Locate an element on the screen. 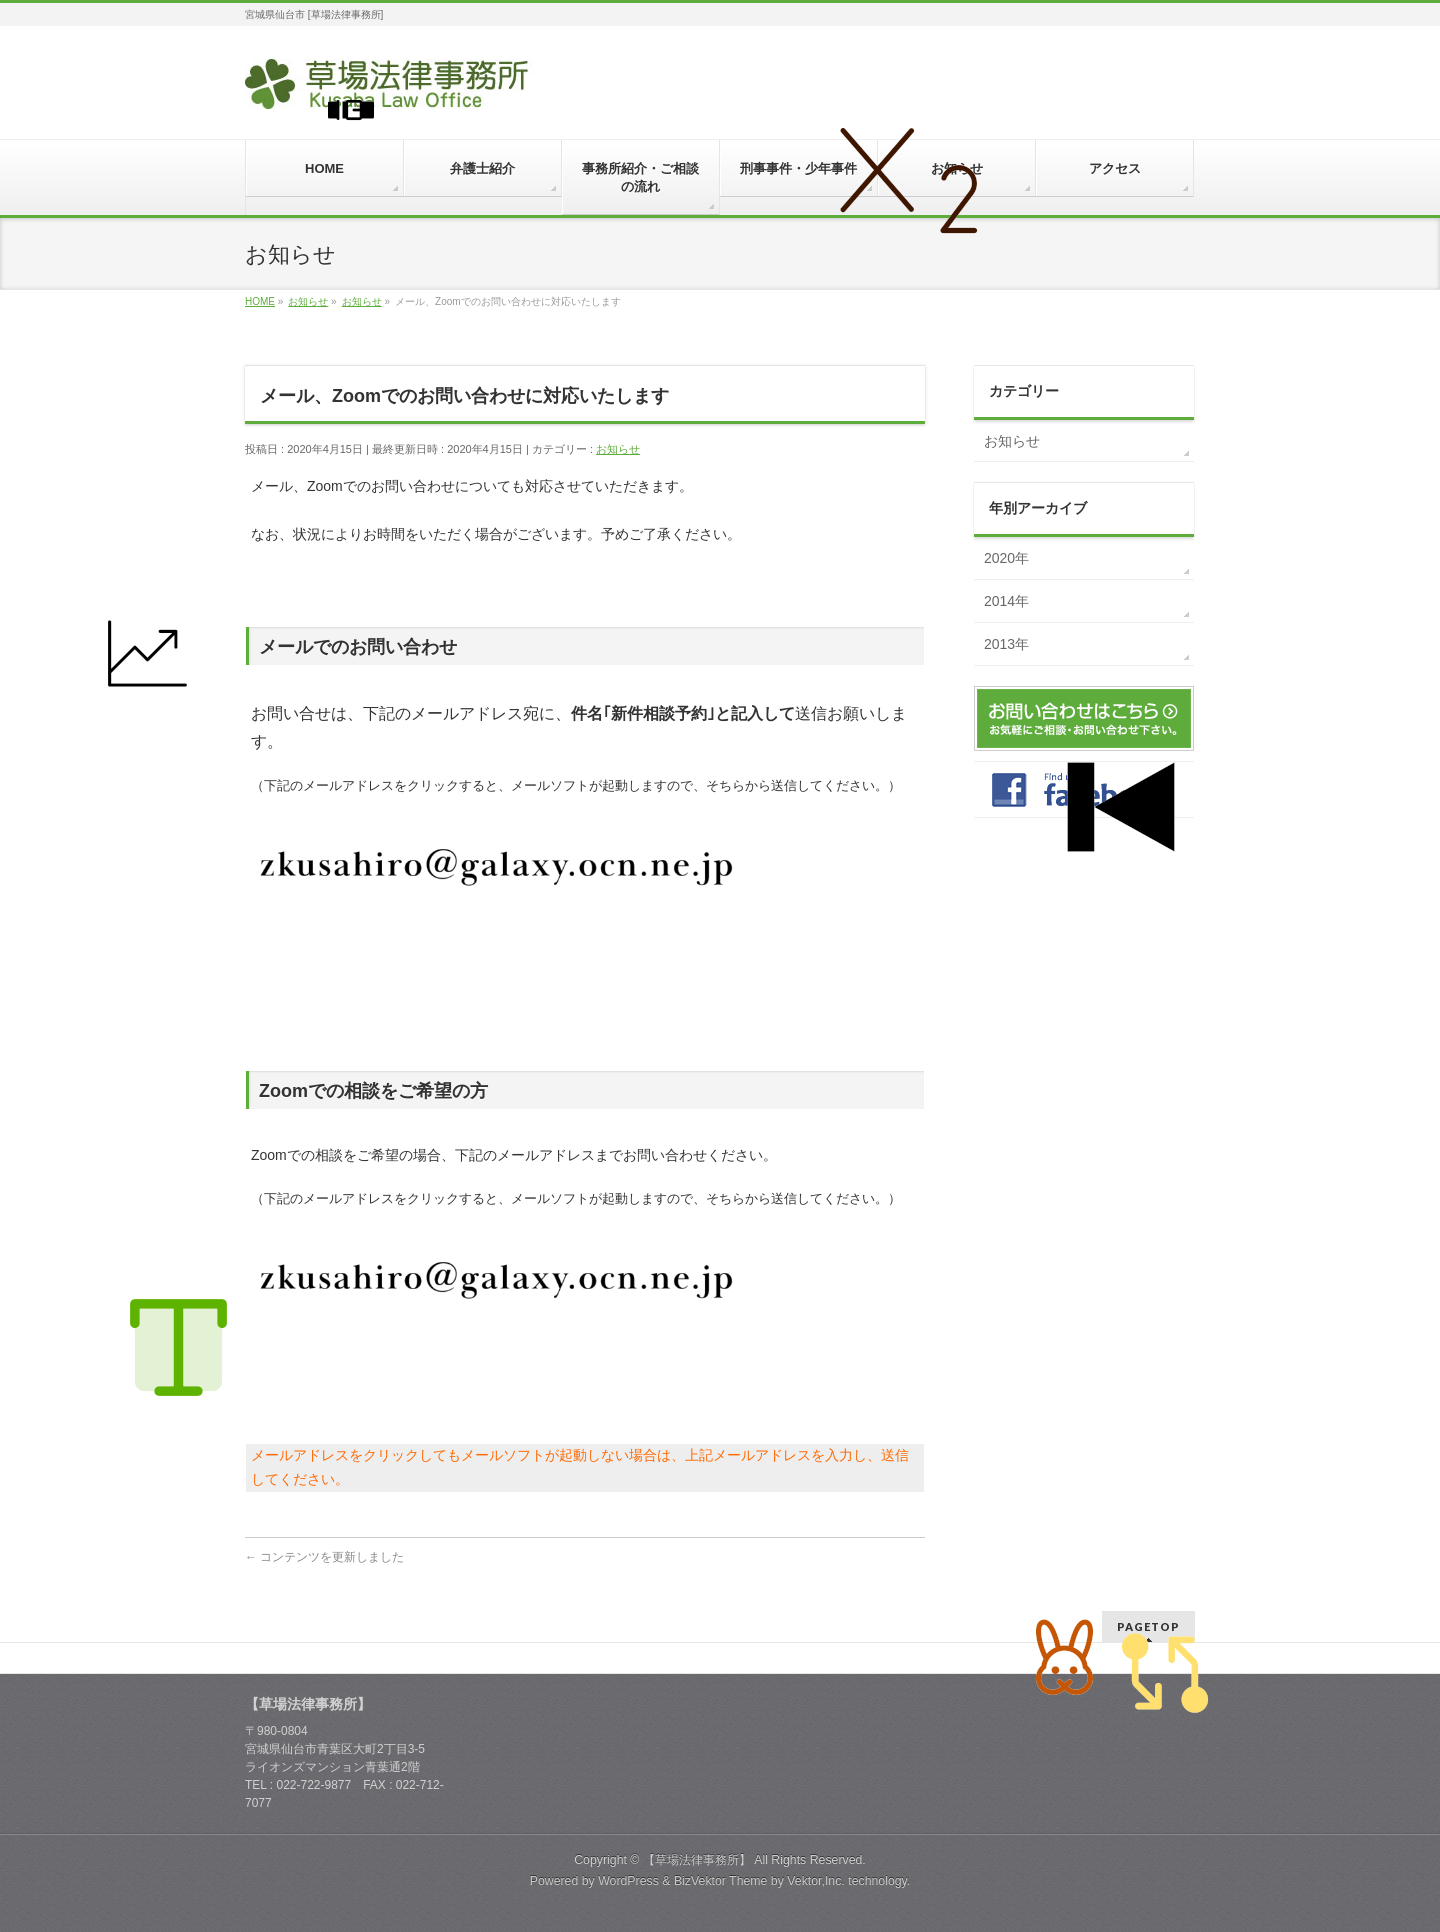 The image size is (1440, 1932). access pet or animal-related features is located at coordinates (1064, 1658).